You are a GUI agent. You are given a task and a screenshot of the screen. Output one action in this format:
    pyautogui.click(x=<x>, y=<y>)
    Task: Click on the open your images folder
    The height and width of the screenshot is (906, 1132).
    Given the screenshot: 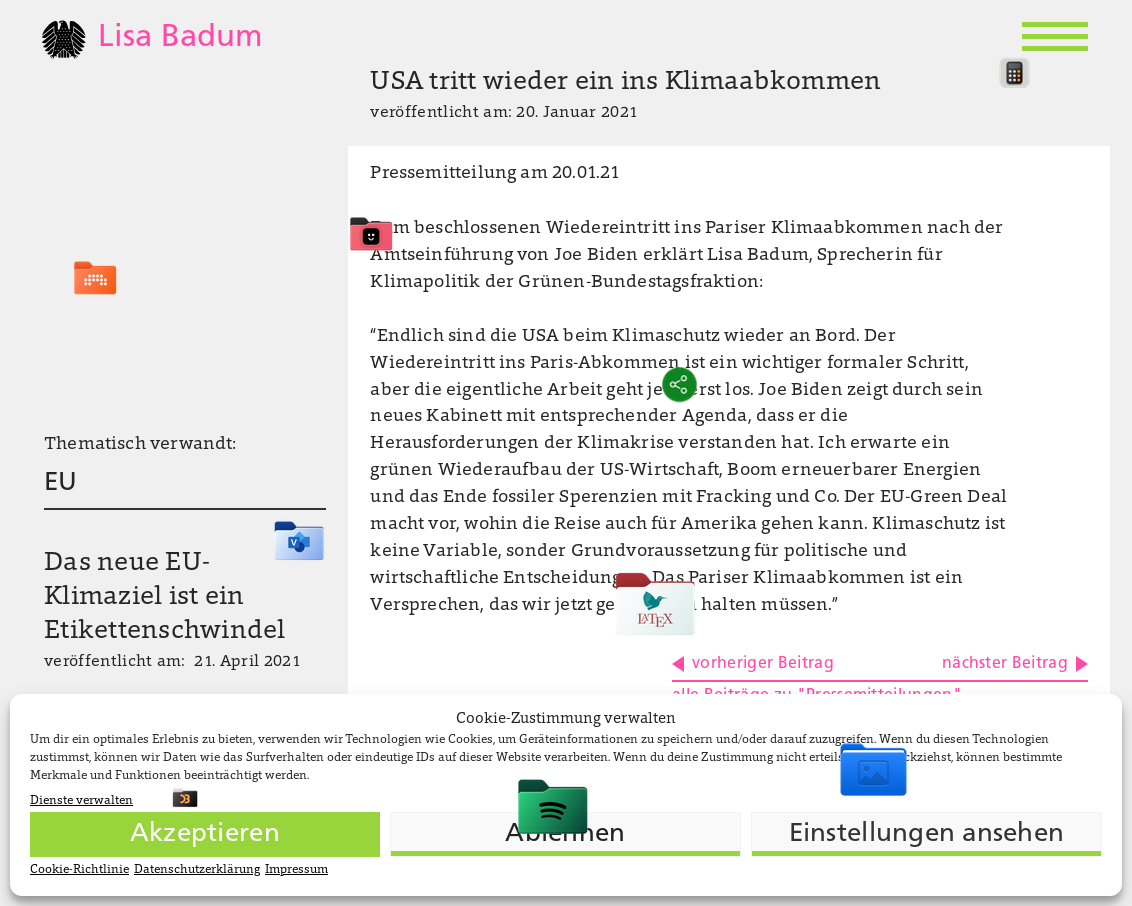 What is the action you would take?
    pyautogui.click(x=873, y=769)
    